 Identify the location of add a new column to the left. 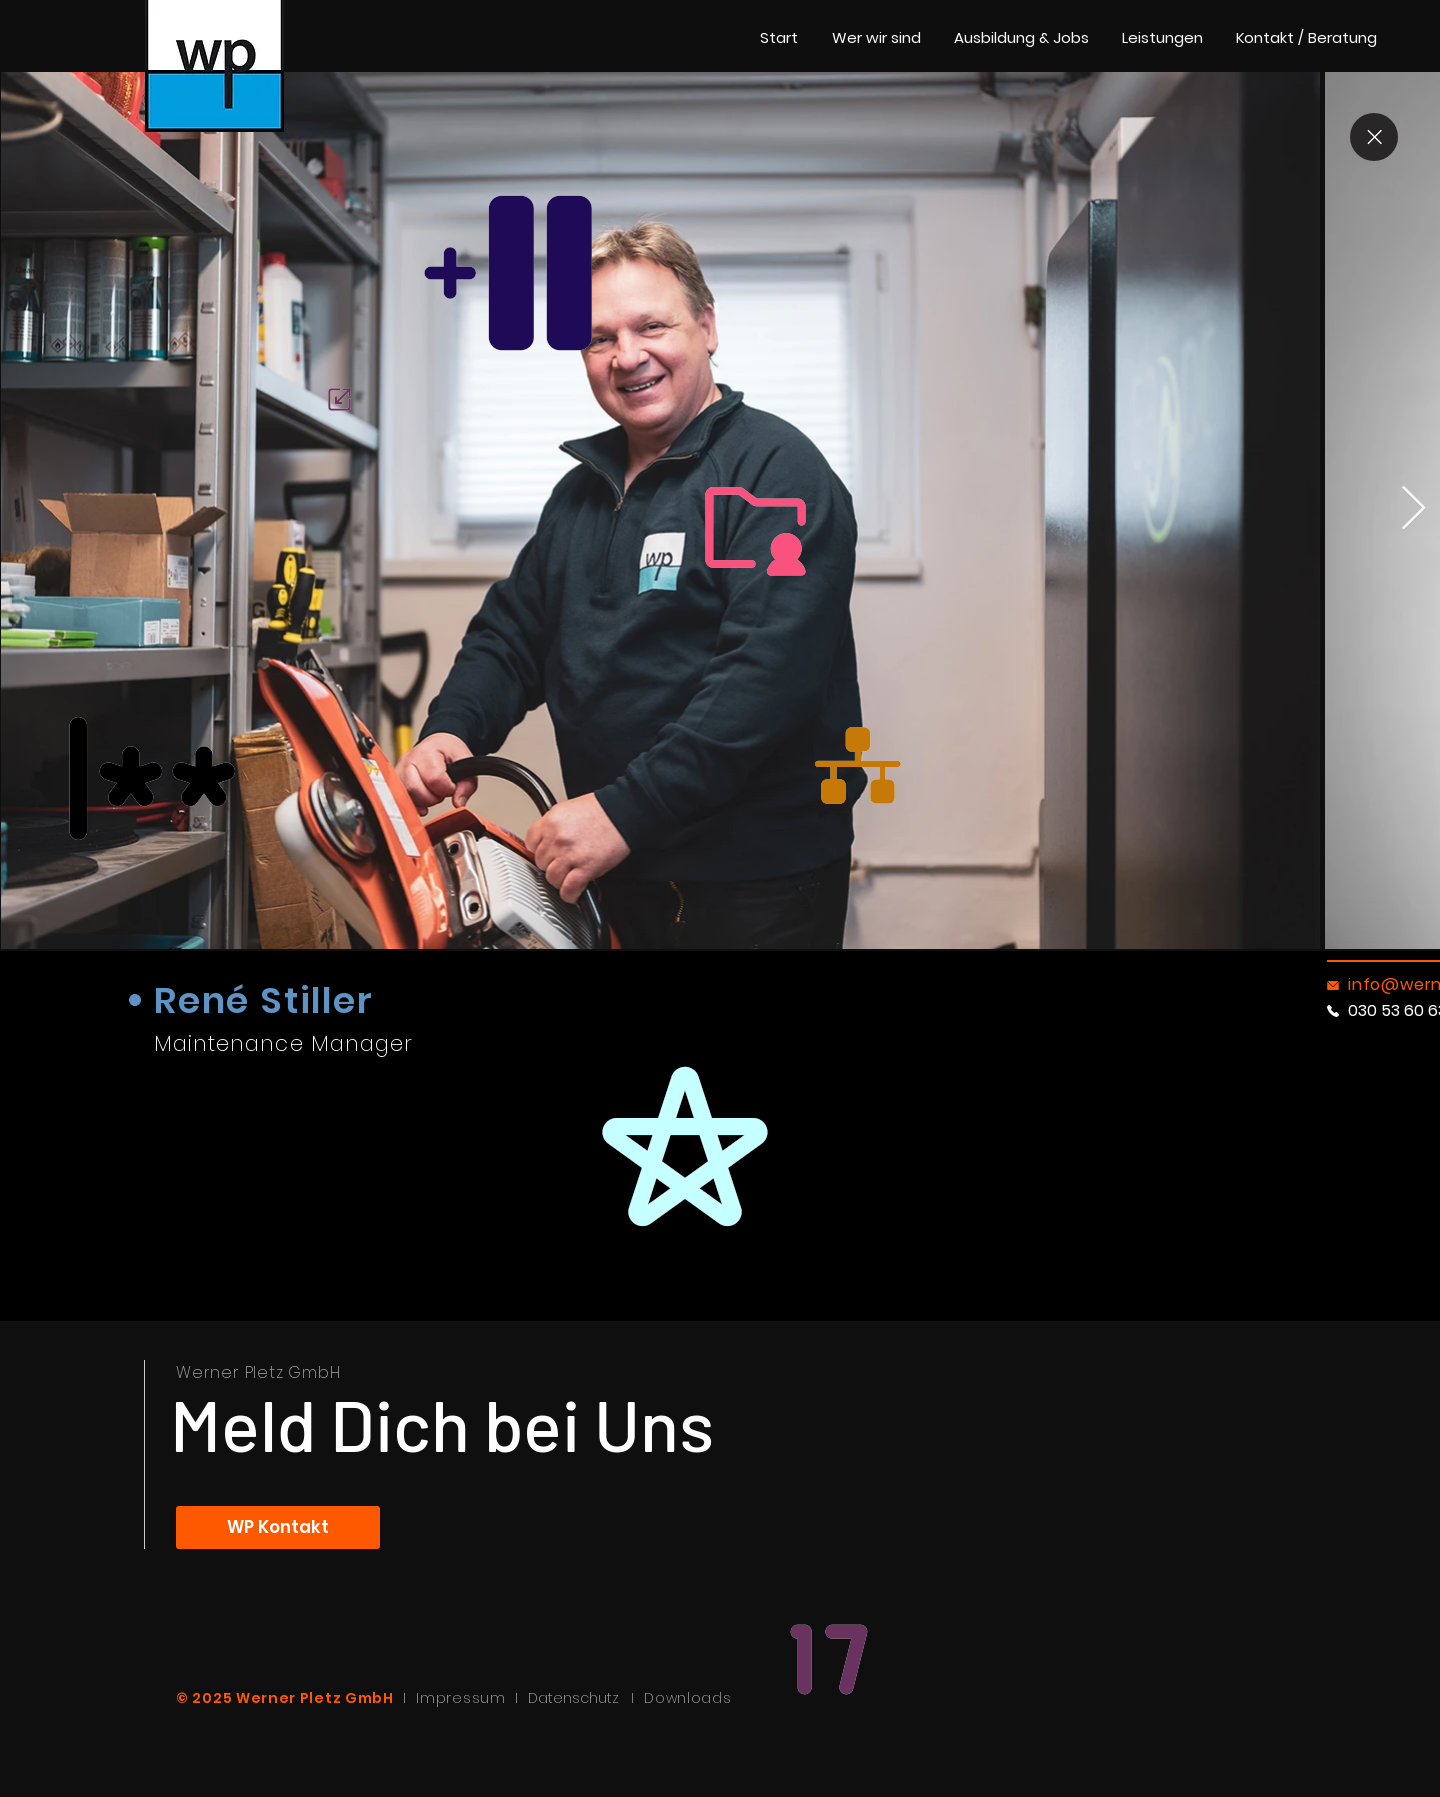
(521, 273).